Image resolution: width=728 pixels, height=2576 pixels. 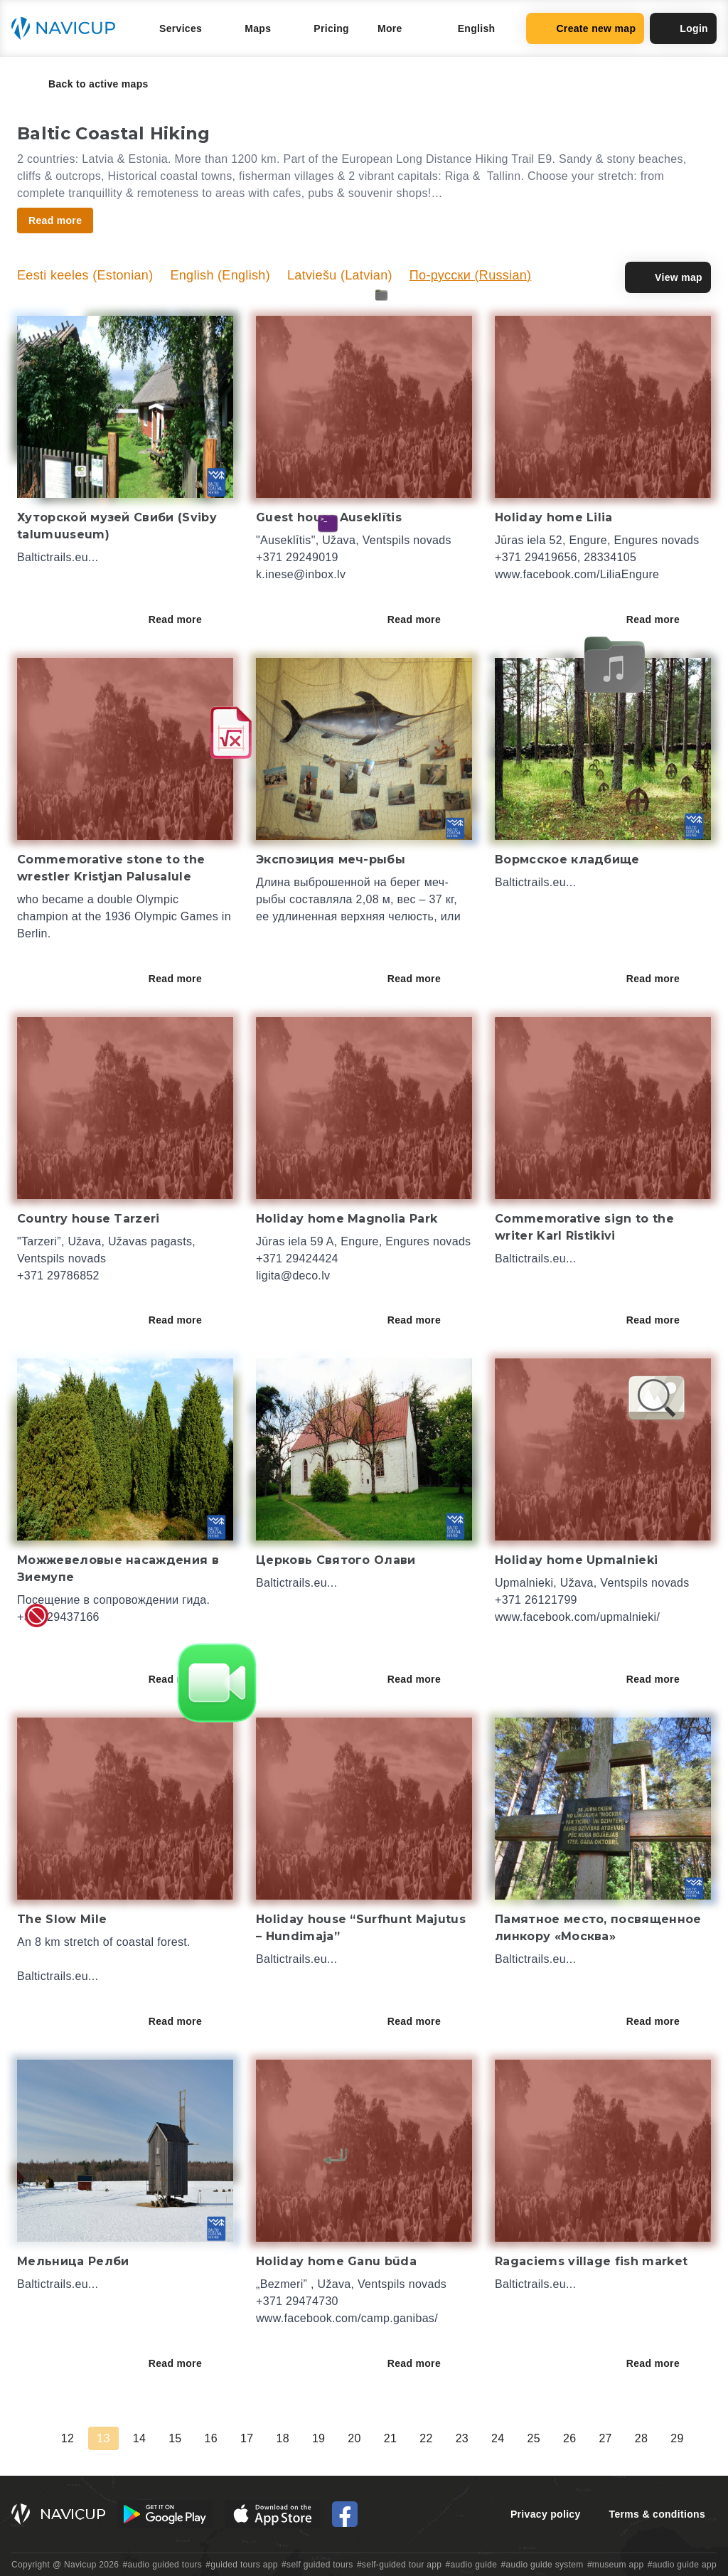 What do you see at coordinates (217, 1683) in the screenshot?
I see `open video player application` at bounding box center [217, 1683].